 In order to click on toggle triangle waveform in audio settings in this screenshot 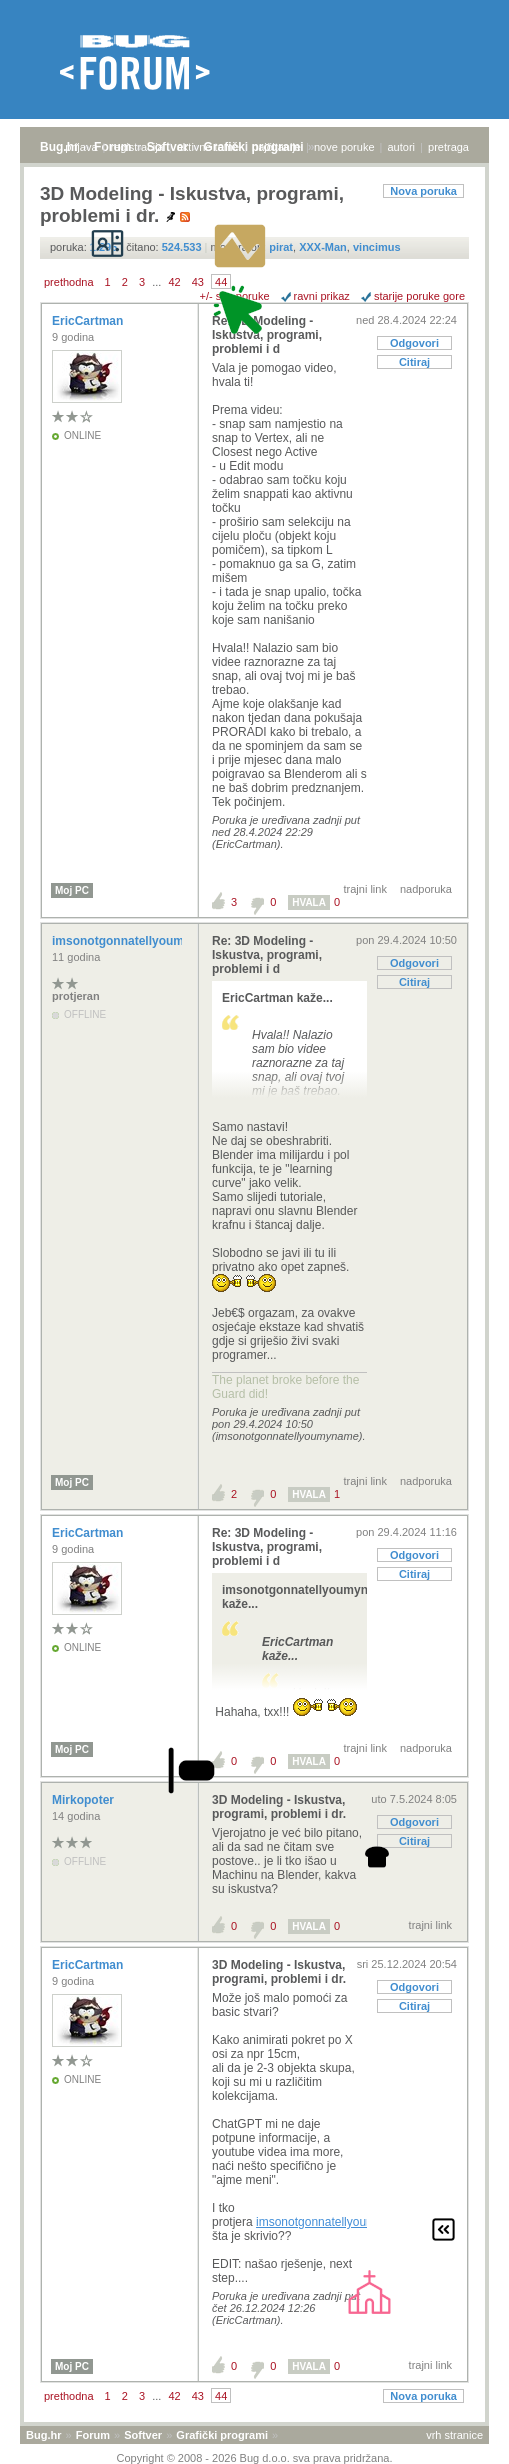, I will do `click(240, 246)`.